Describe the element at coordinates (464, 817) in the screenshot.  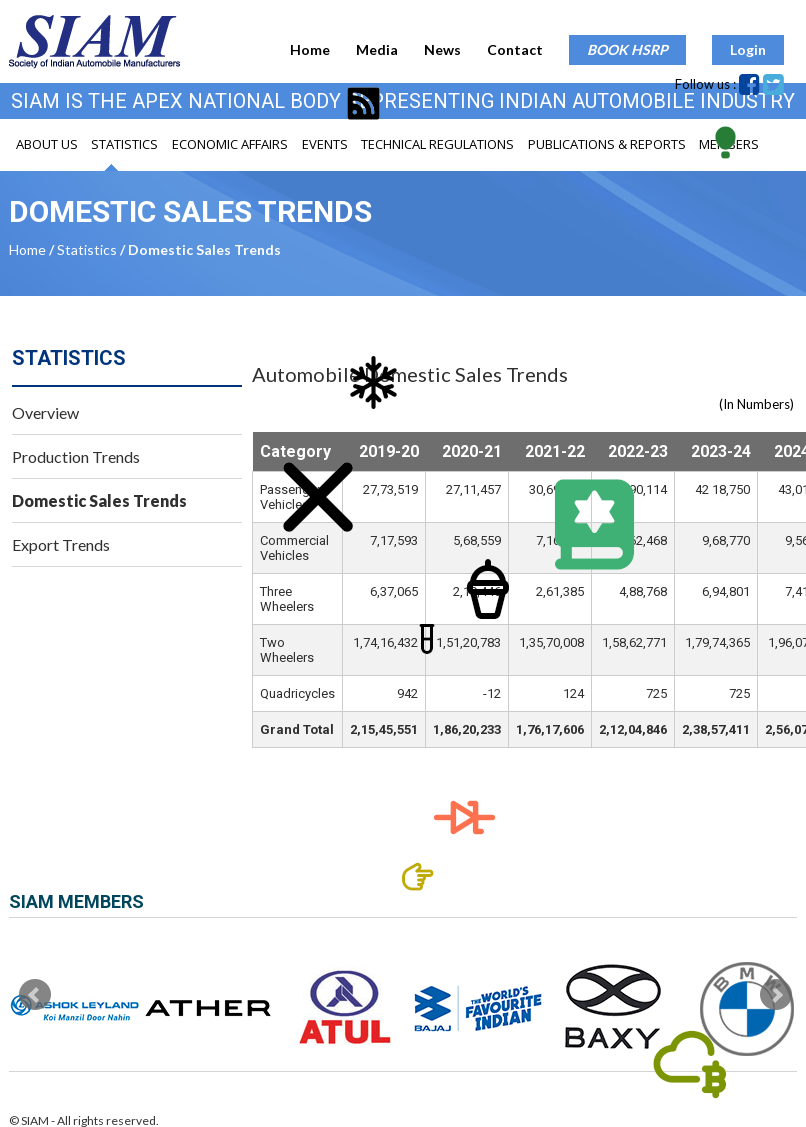
I see `zener diode circuit component symbol` at that location.